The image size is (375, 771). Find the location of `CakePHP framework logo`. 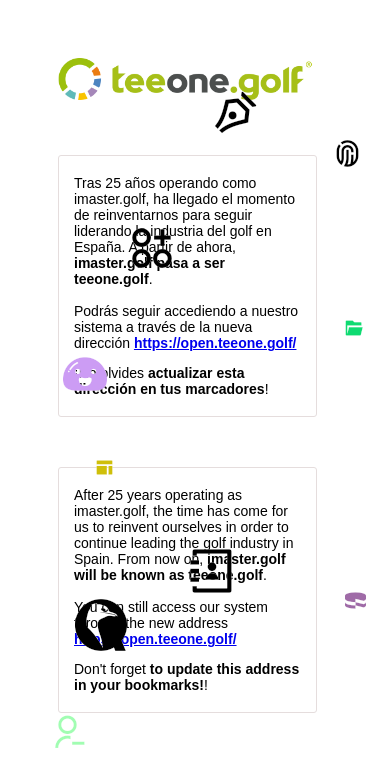

CakePHP framework logo is located at coordinates (355, 600).